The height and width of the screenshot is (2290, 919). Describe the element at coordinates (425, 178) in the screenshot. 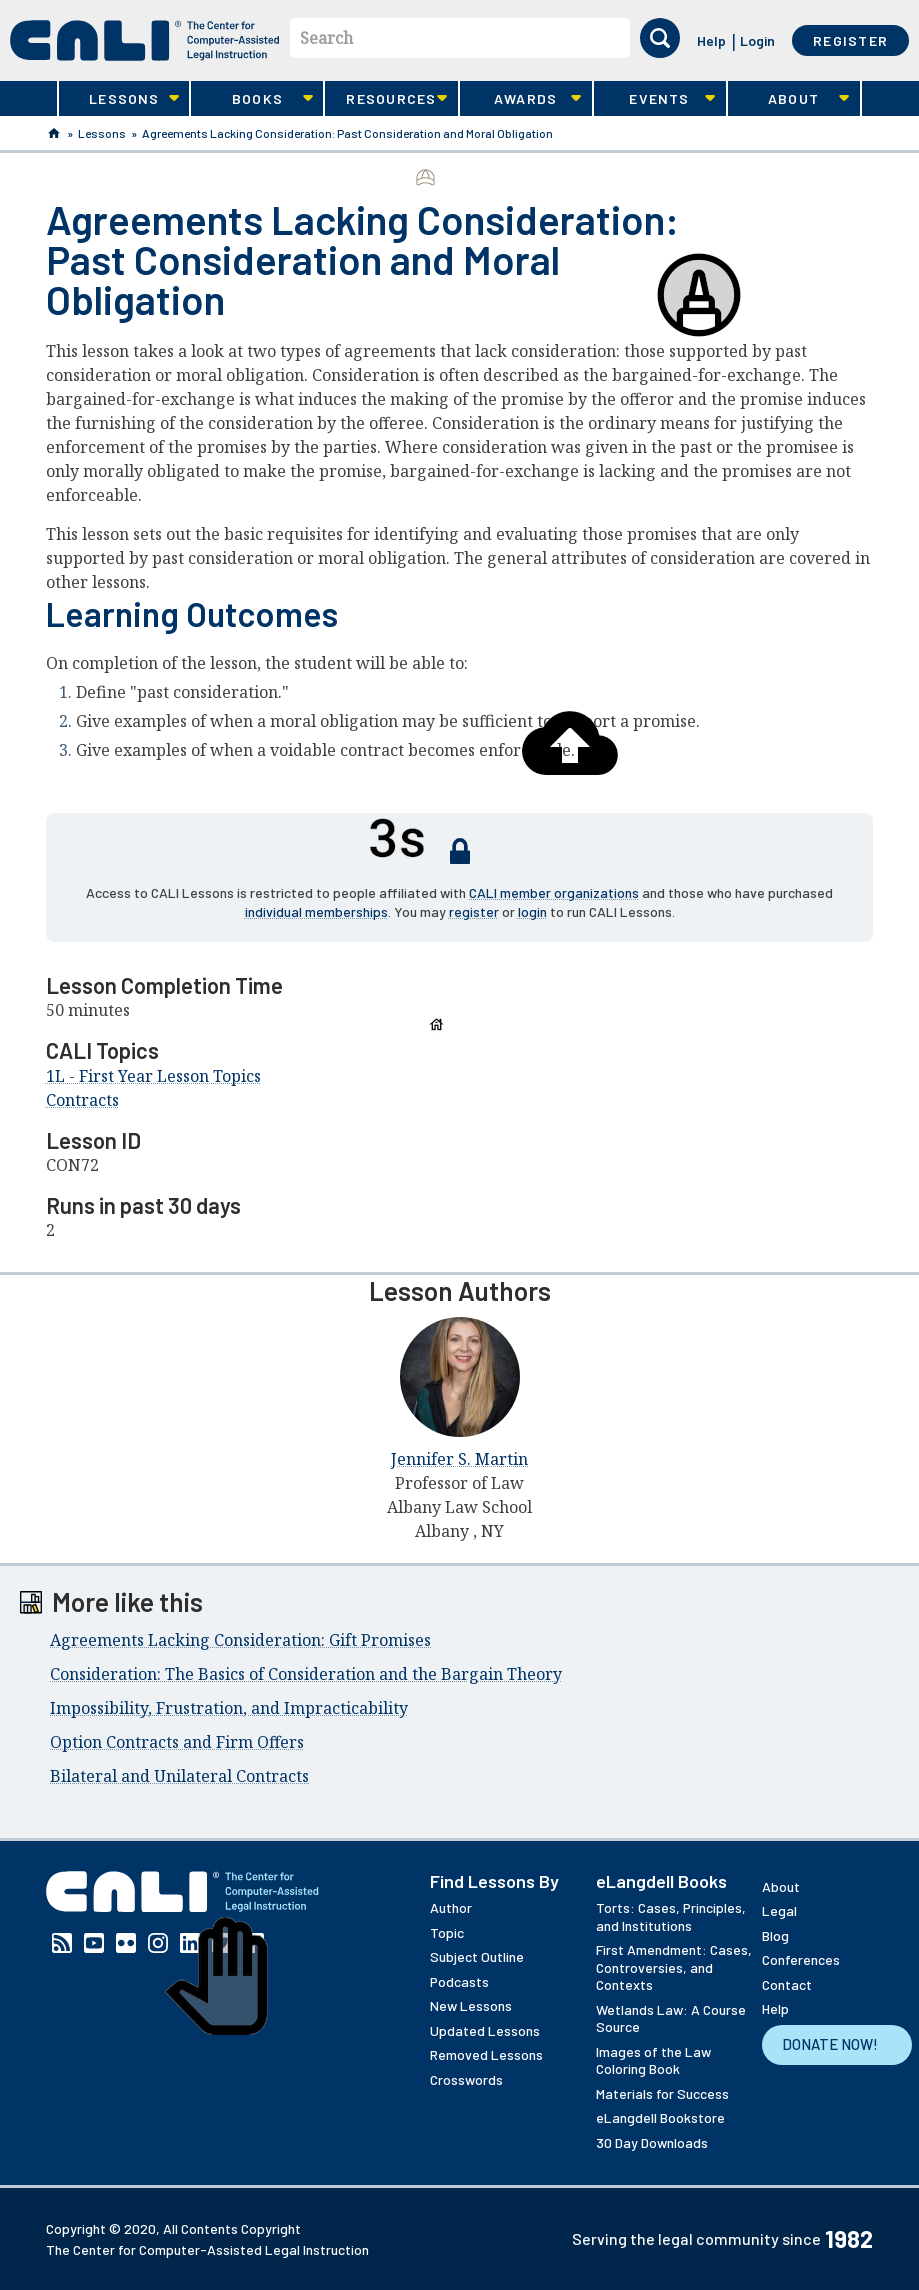

I see `browse hats or headwear category` at that location.